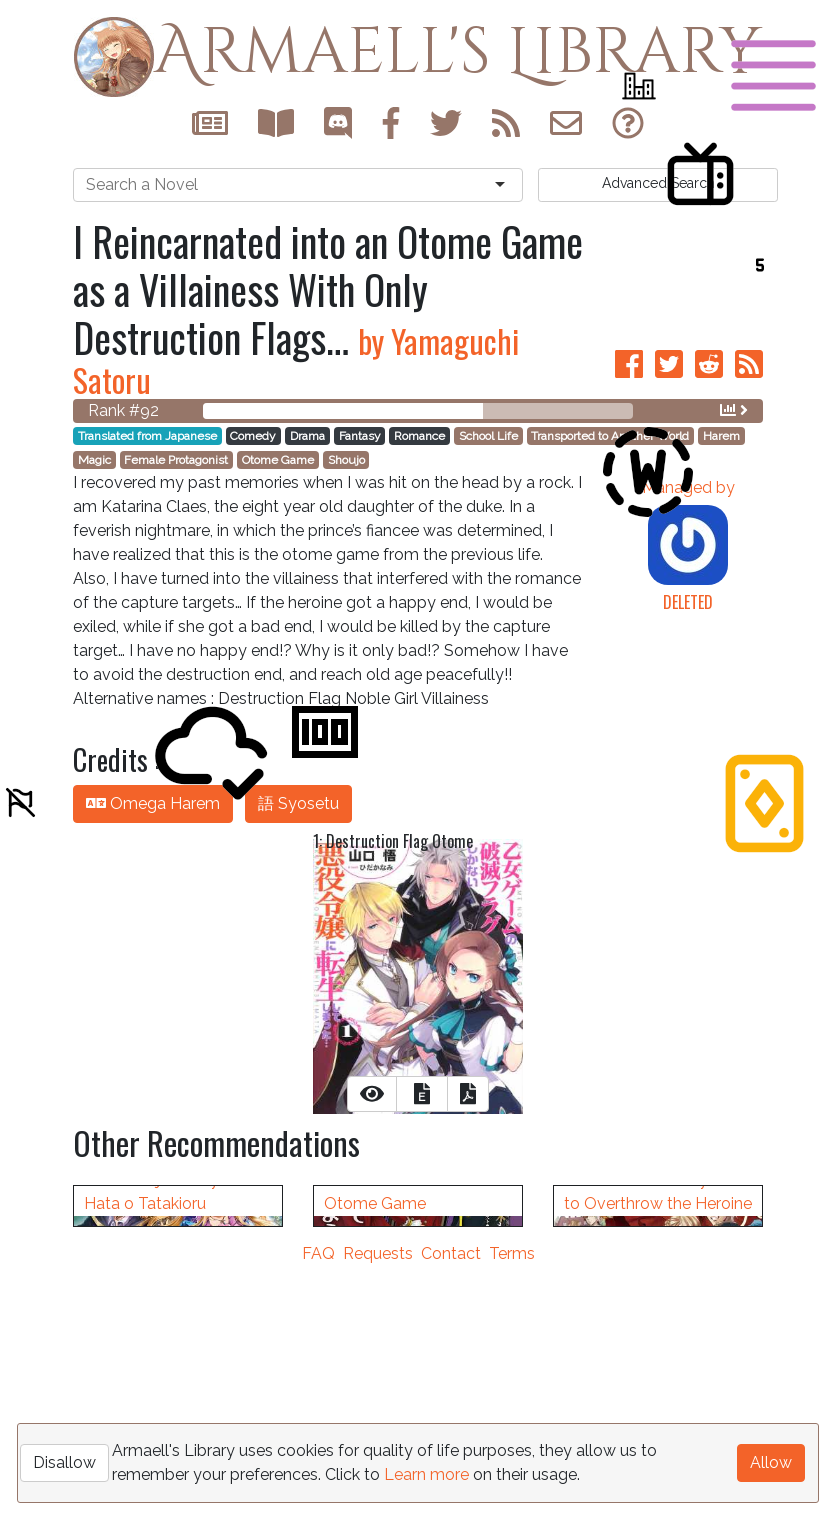  Describe the element at coordinates (764, 803) in the screenshot. I see `open card game or play cards` at that location.